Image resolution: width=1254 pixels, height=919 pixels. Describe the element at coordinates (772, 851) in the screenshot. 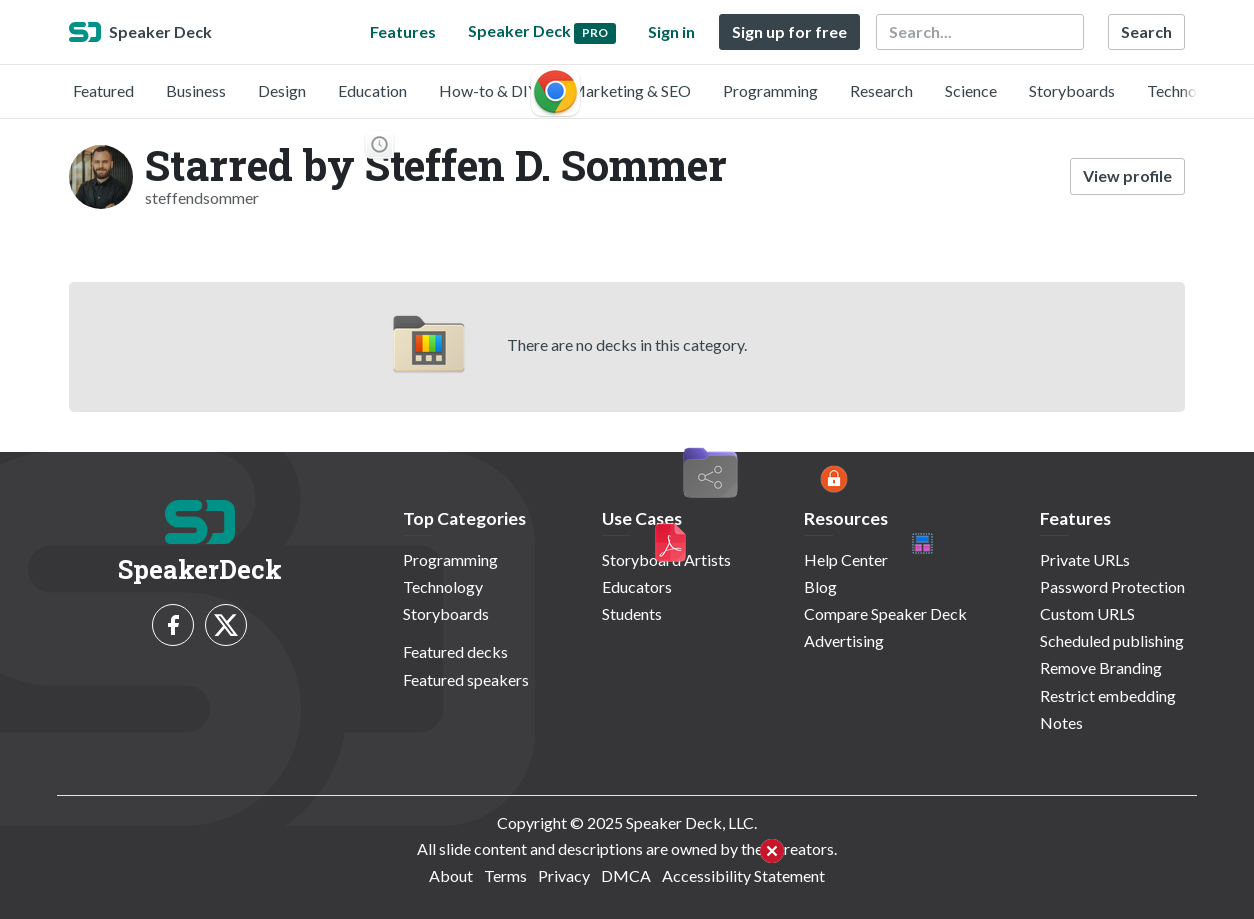

I see `cancel or close the current action` at that location.